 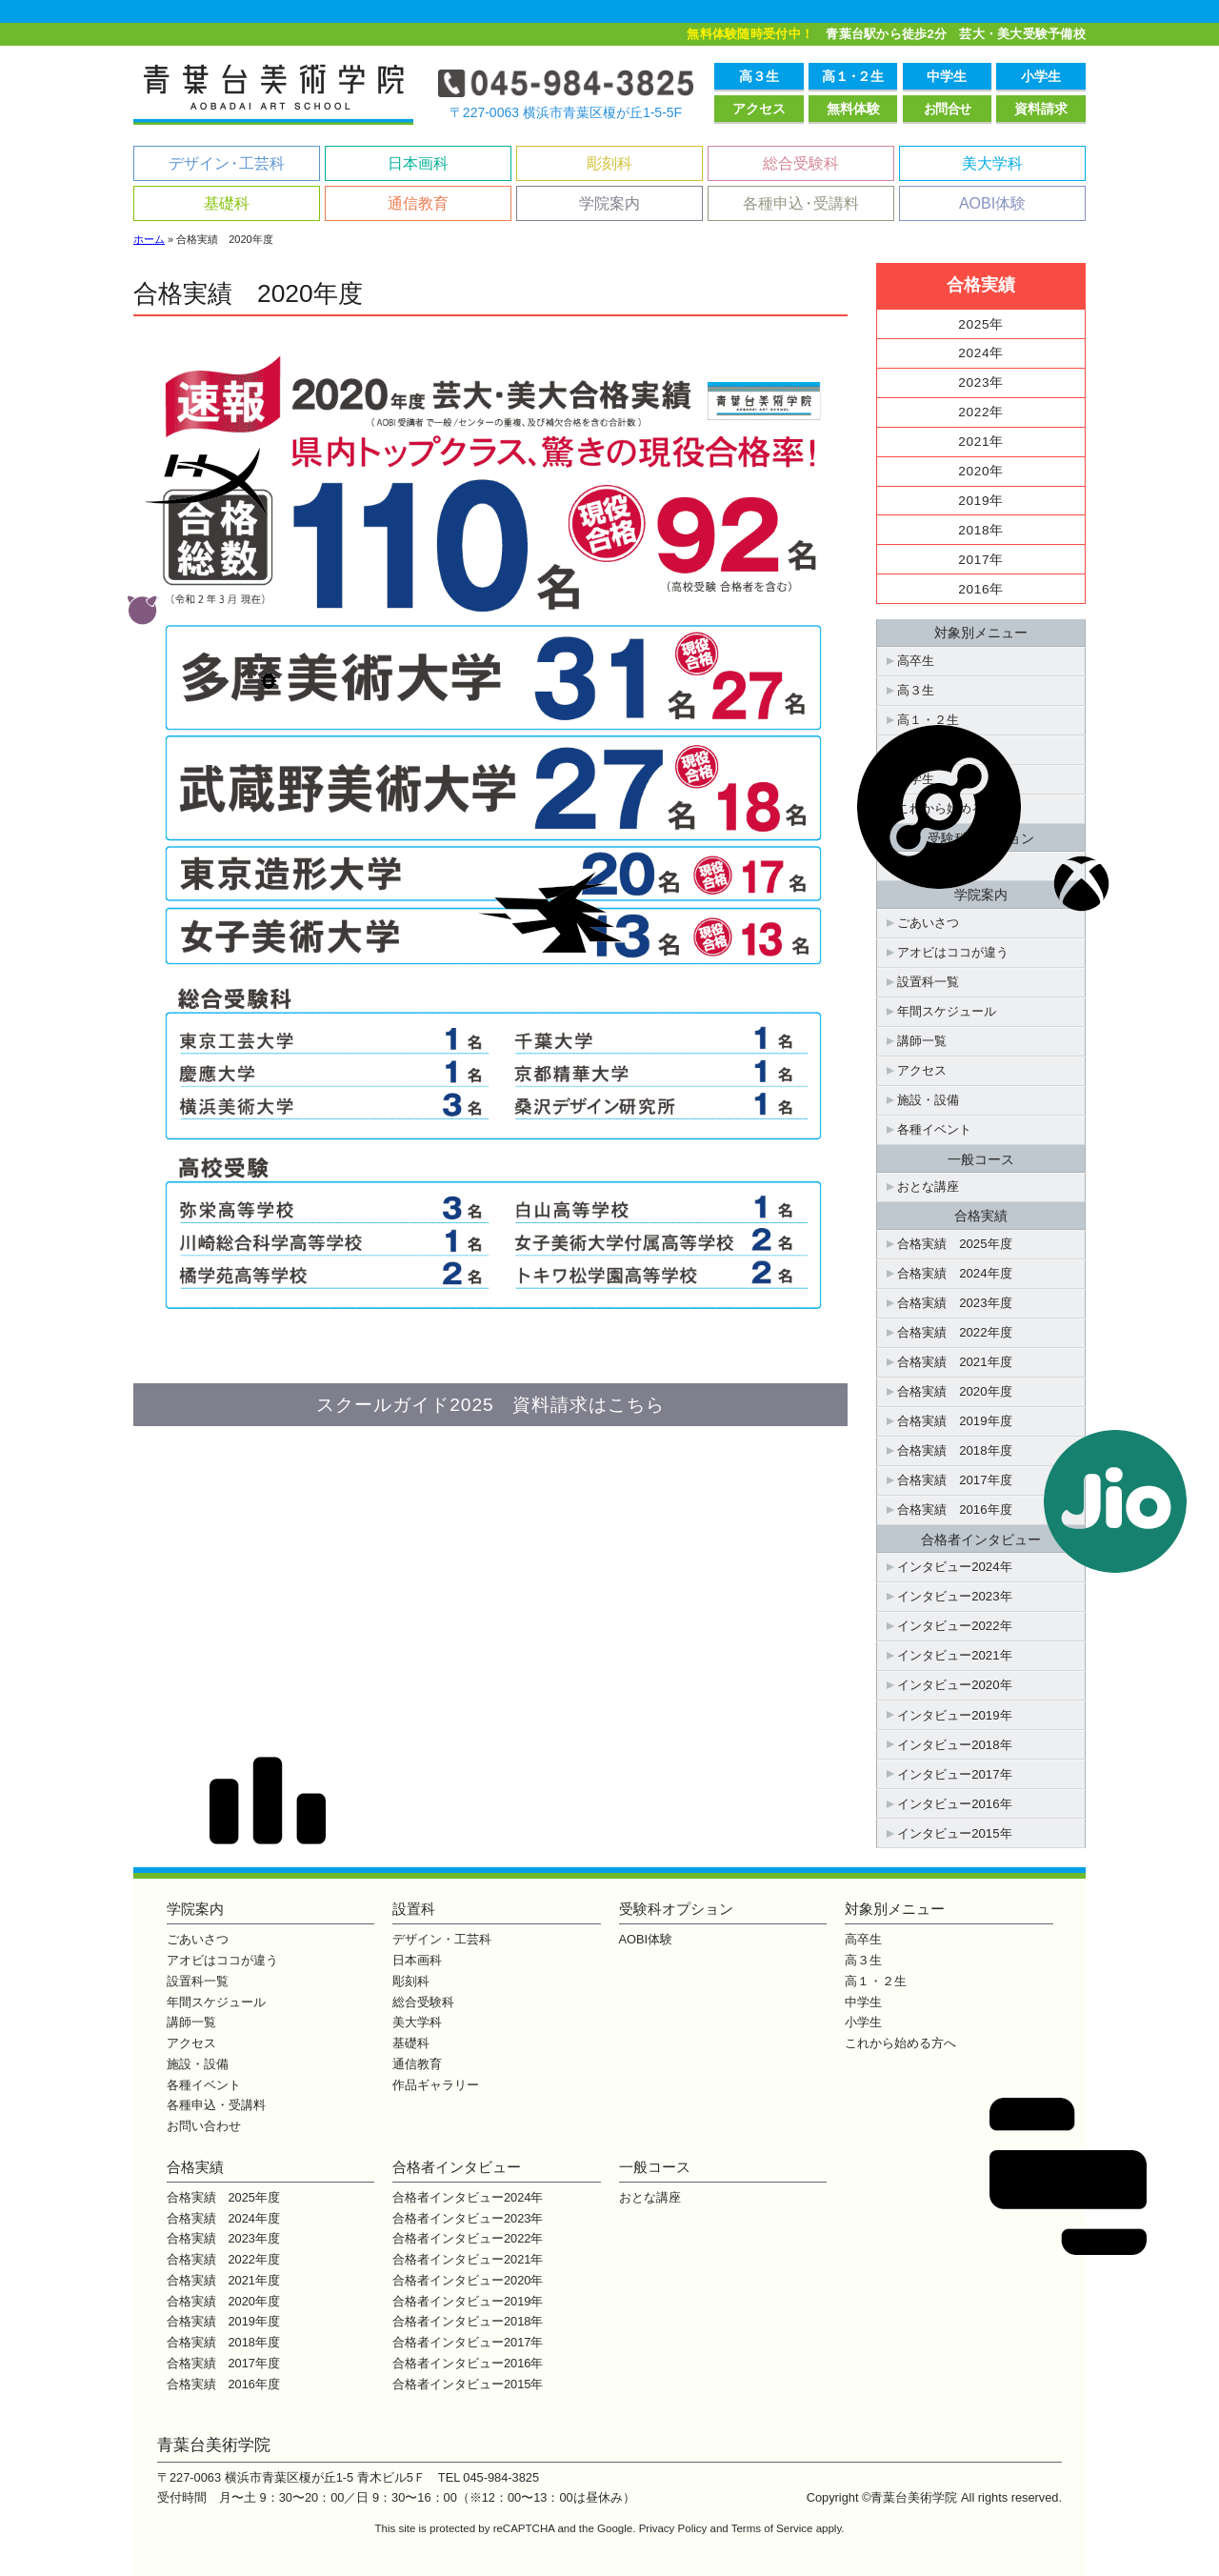 What do you see at coordinates (268, 1801) in the screenshot?
I see `visit codeforces competitive programming platform` at bounding box center [268, 1801].